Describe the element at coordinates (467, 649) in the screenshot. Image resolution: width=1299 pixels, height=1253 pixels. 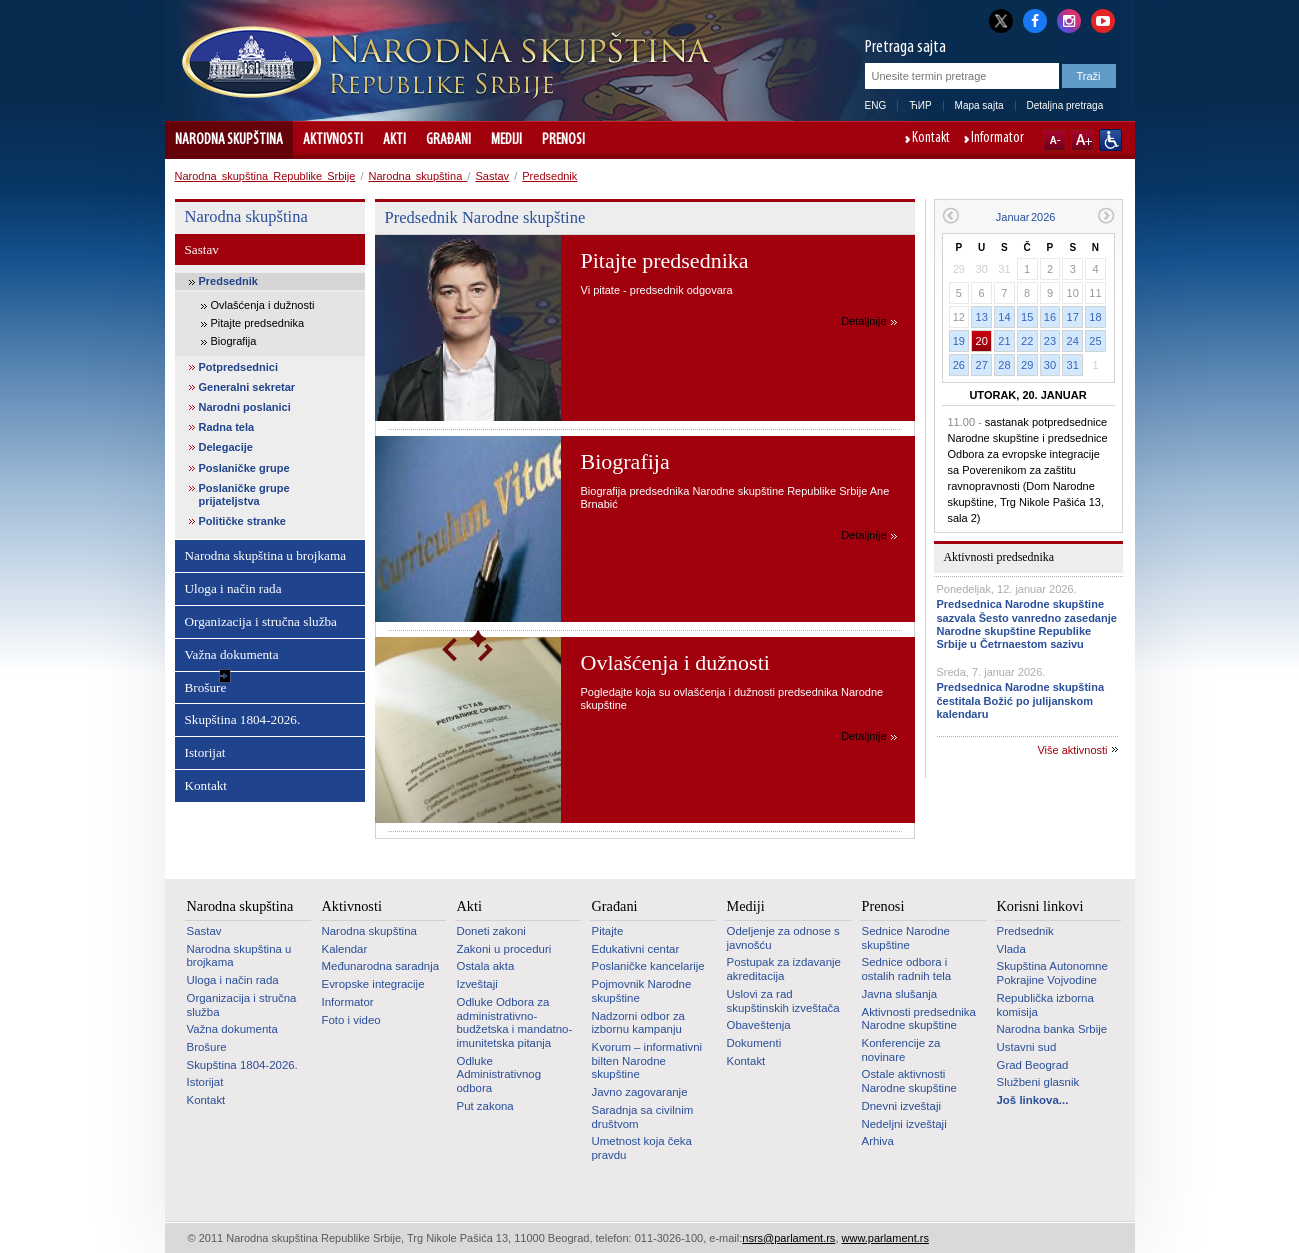
I see `access AI-powered code generation tools` at that location.